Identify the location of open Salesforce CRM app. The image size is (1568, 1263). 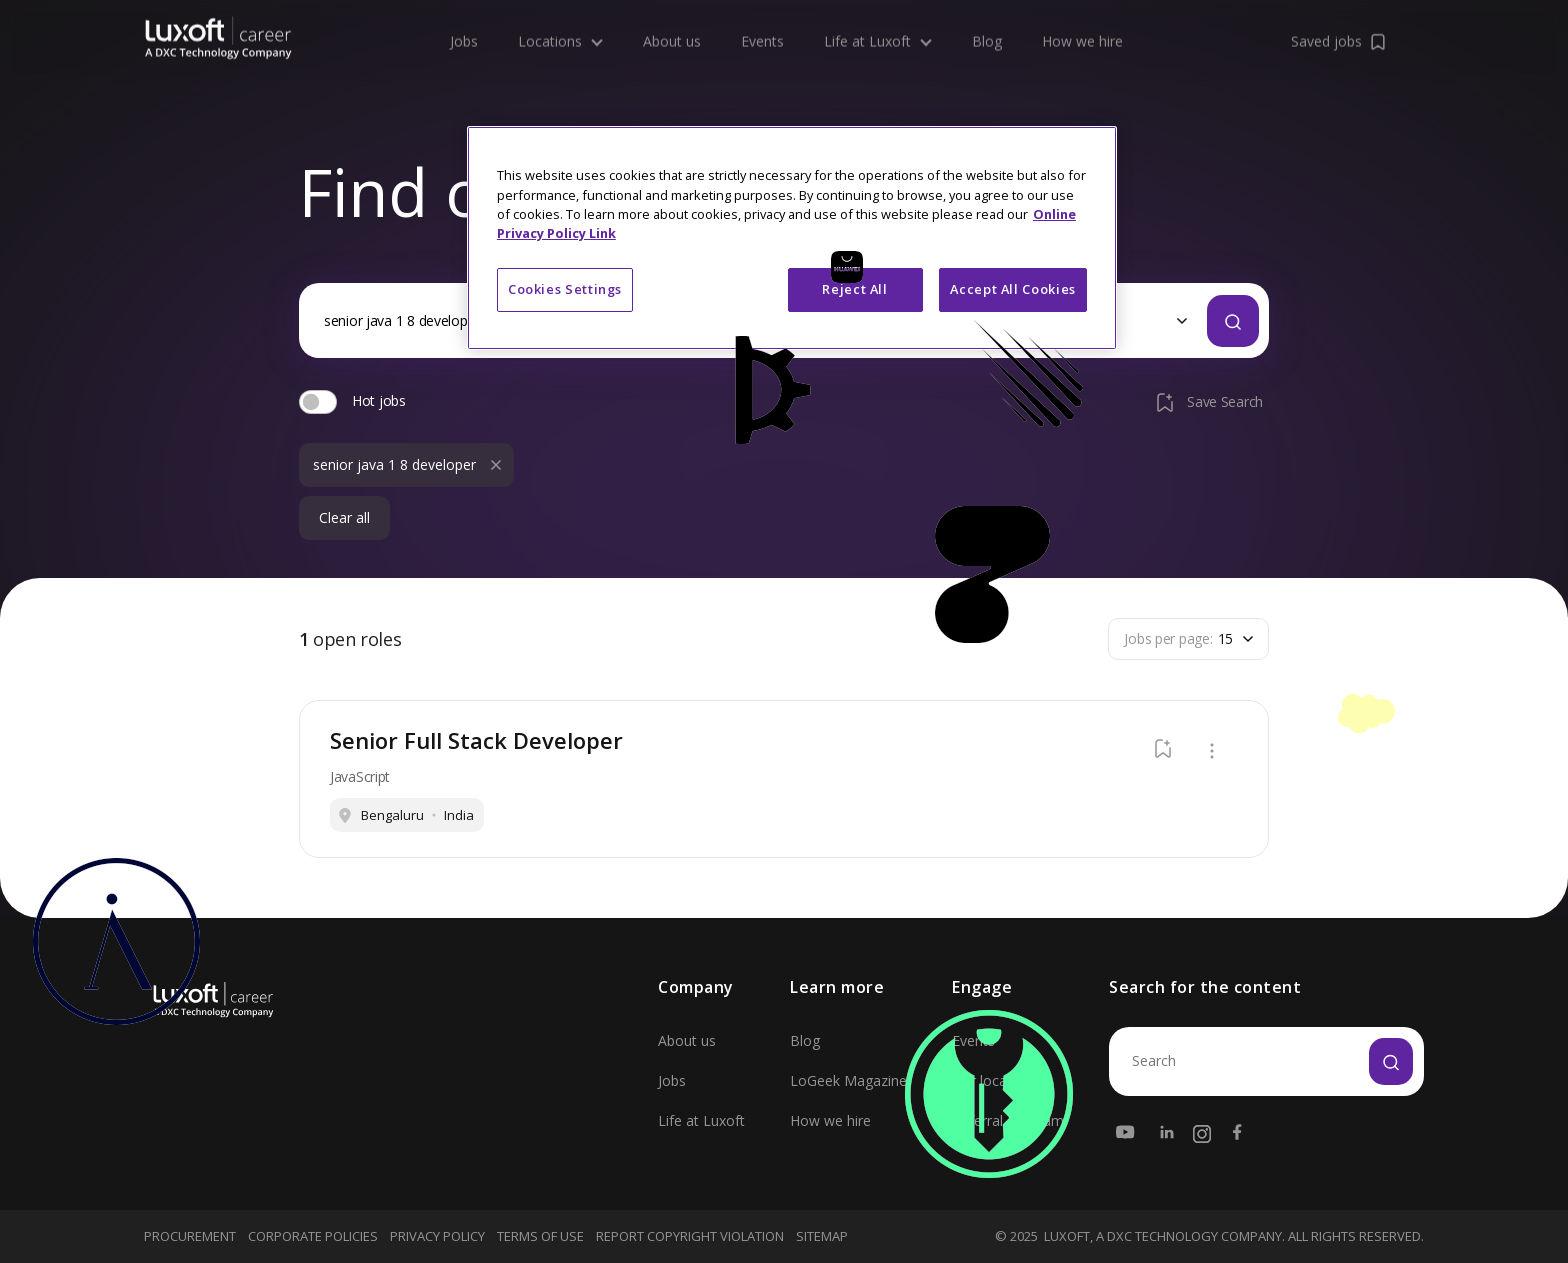
(1366, 713).